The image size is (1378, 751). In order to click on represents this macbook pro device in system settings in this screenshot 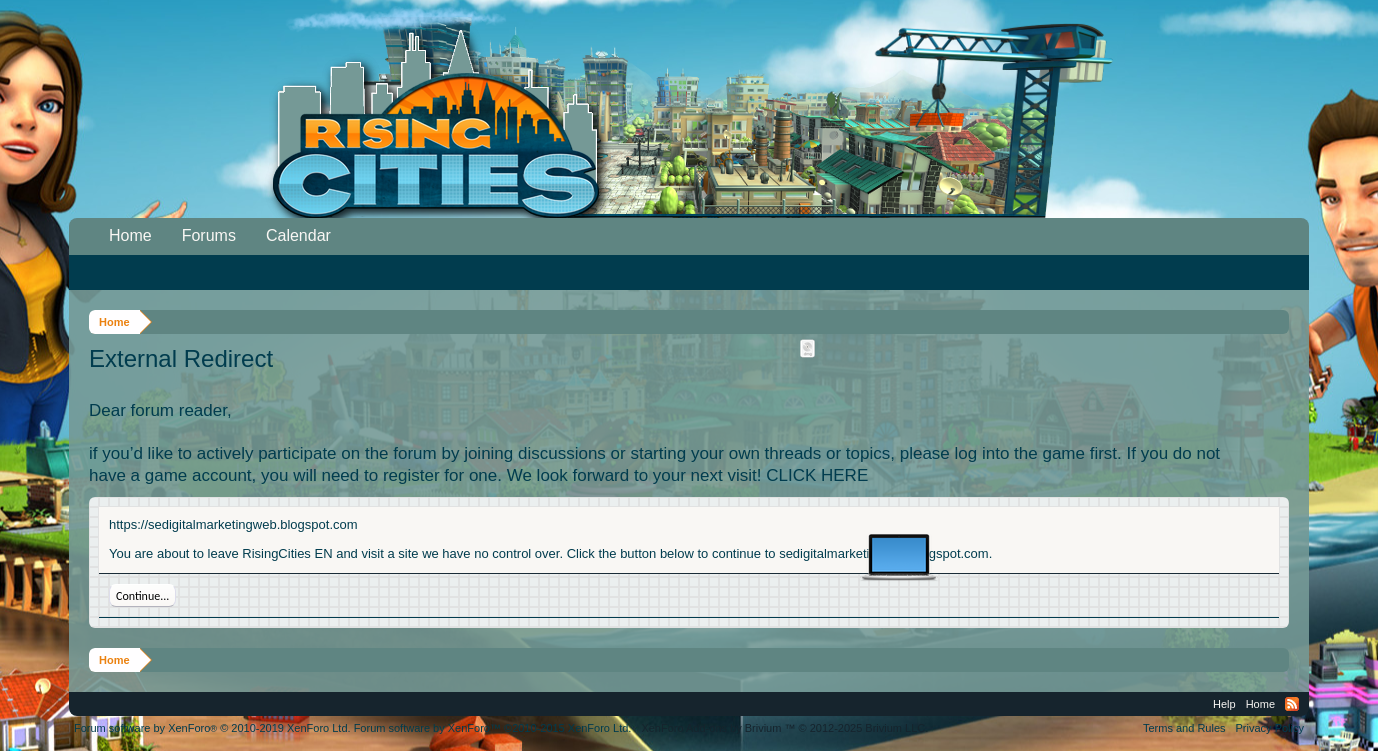, I will do `click(899, 552)`.